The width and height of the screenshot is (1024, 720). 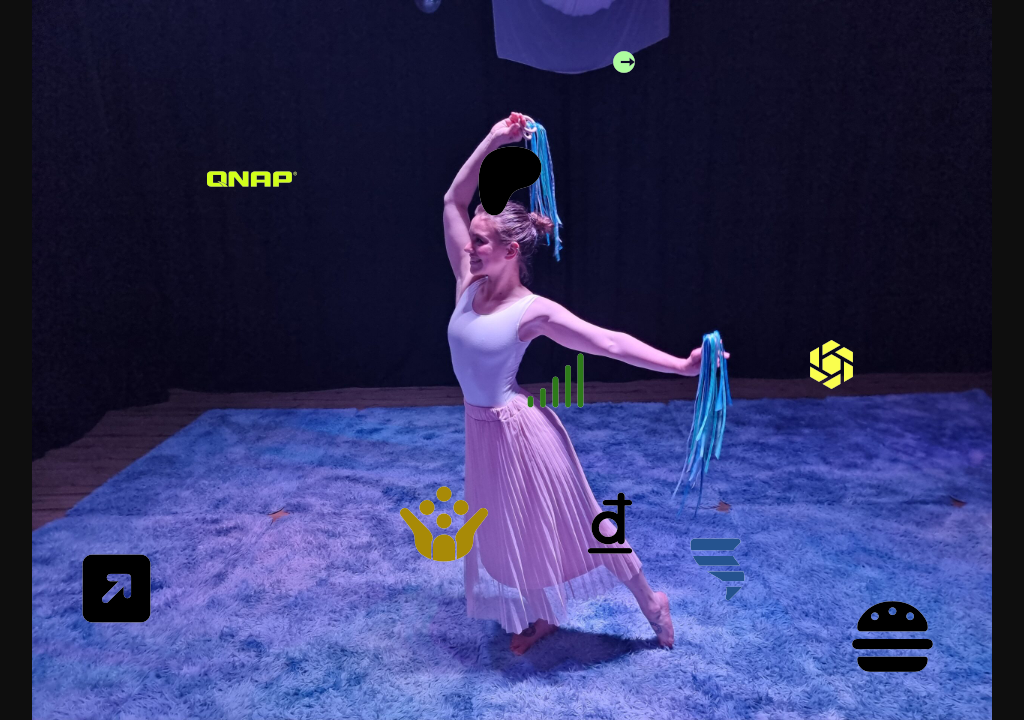 I want to click on SecurityScorecard company logo, so click(x=831, y=364).